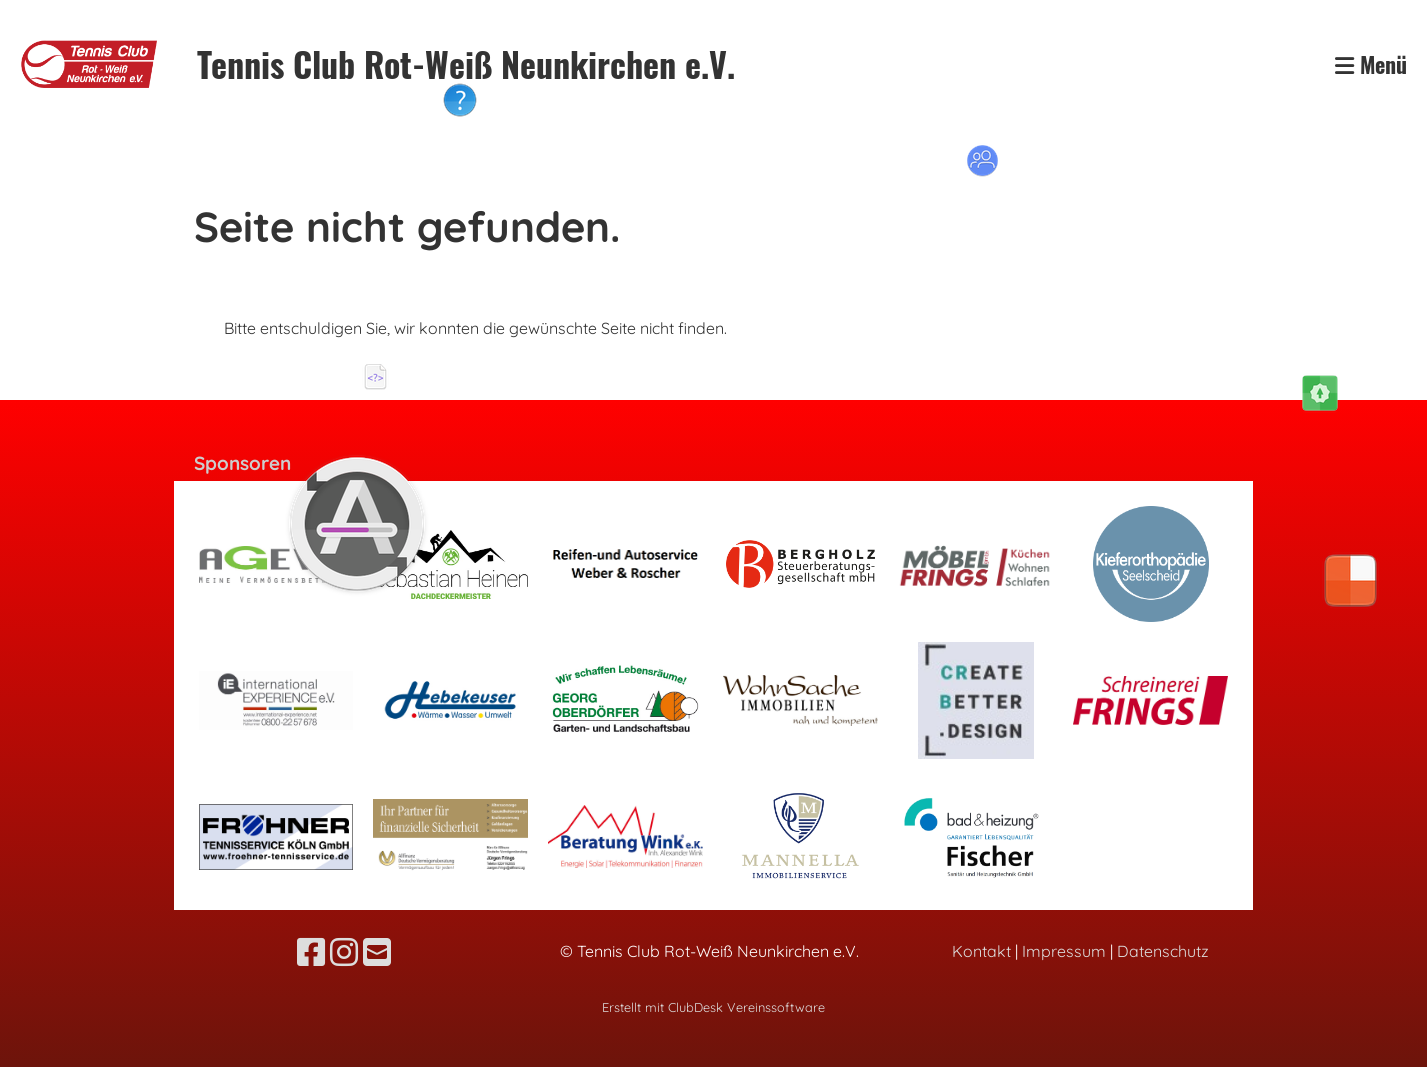 The image size is (1427, 1067). Describe the element at coordinates (982, 160) in the screenshot. I see `switch to a different user account` at that location.